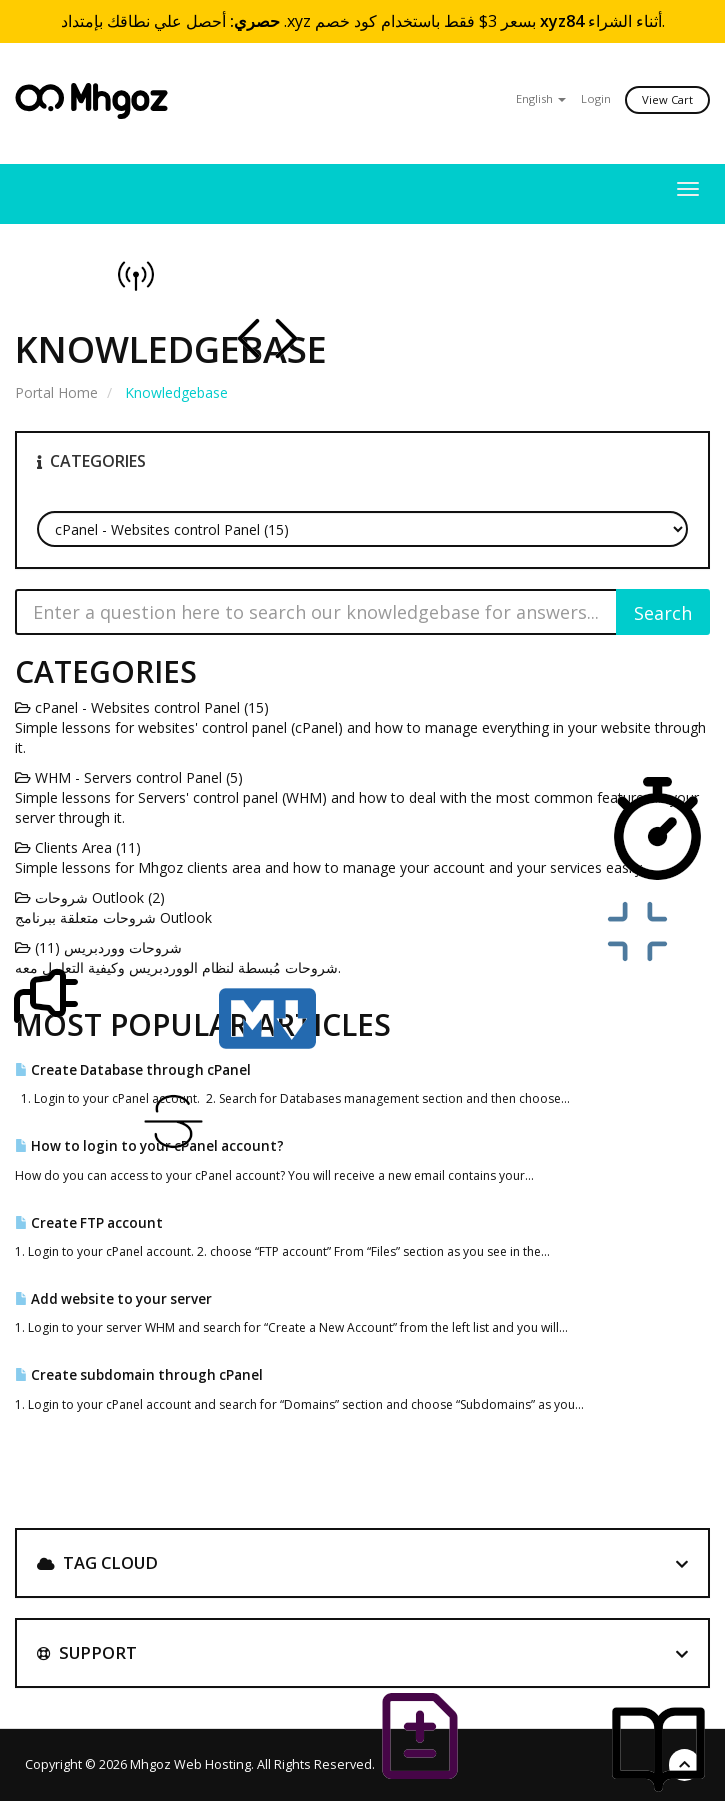  Describe the element at coordinates (136, 276) in the screenshot. I see `start a live broadcast or stream` at that location.